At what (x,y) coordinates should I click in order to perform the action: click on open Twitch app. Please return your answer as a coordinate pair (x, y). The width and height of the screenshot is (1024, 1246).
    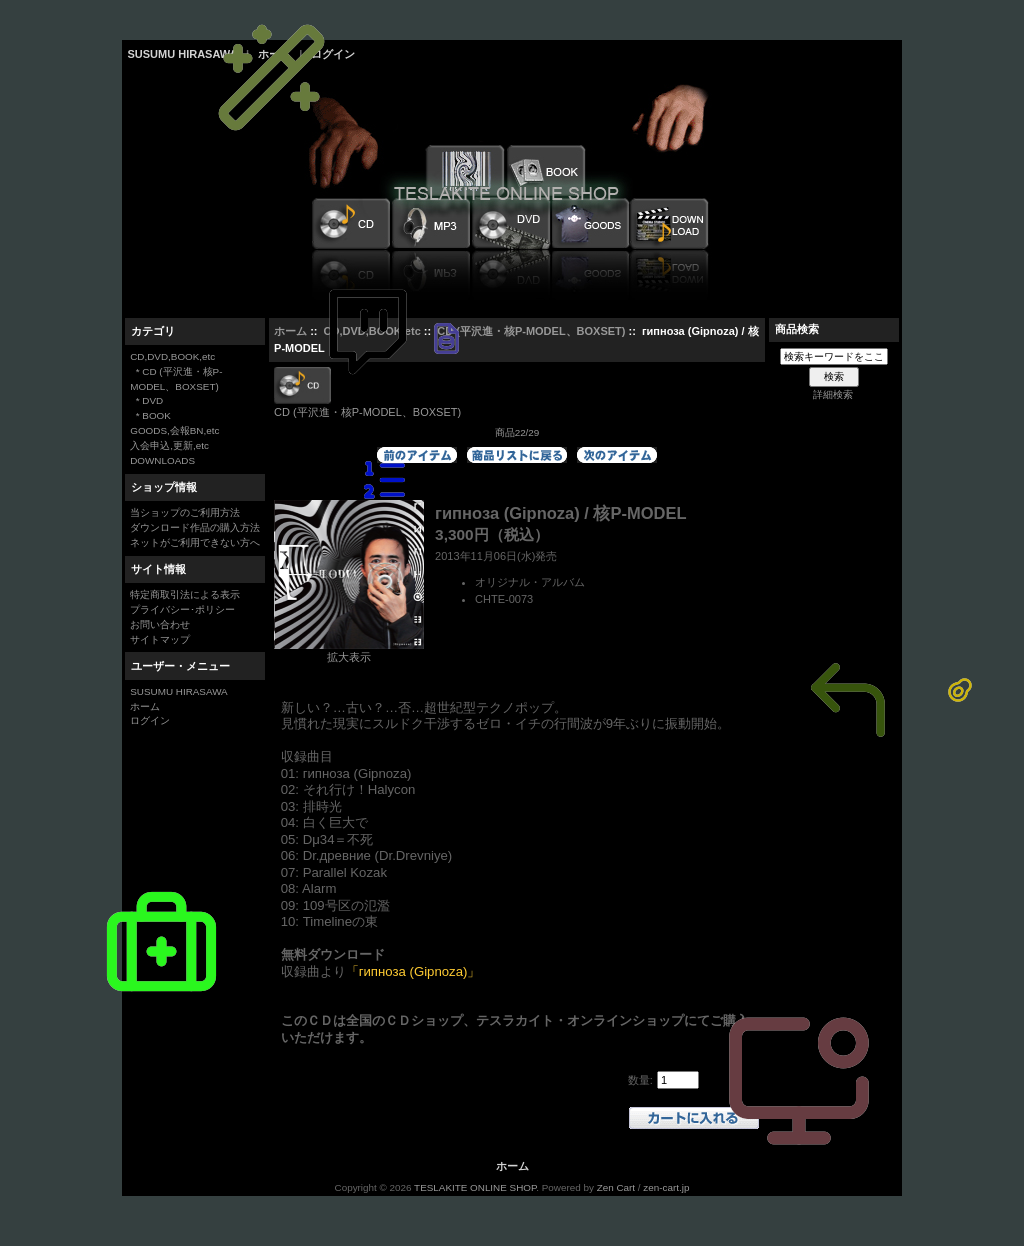
    Looking at the image, I should click on (368, 332).